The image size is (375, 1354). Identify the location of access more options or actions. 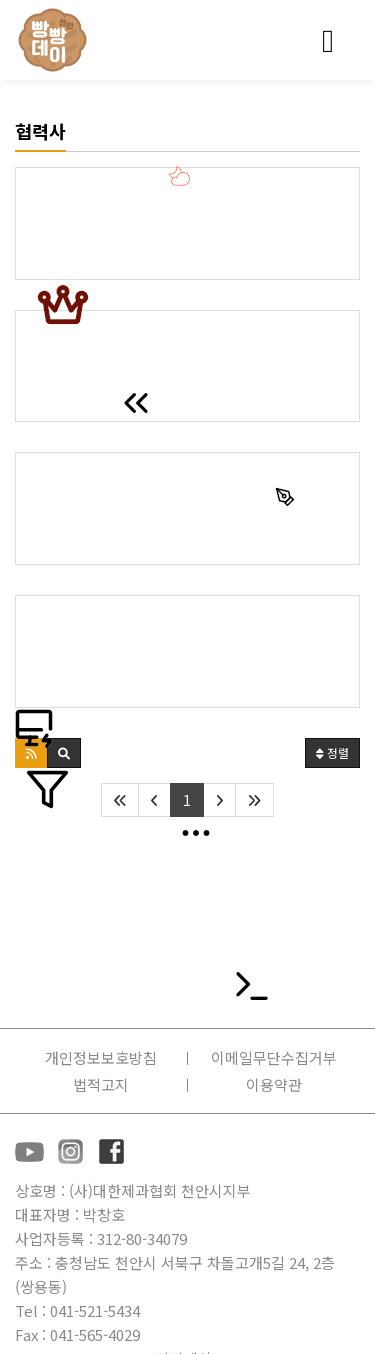
(196, 833).